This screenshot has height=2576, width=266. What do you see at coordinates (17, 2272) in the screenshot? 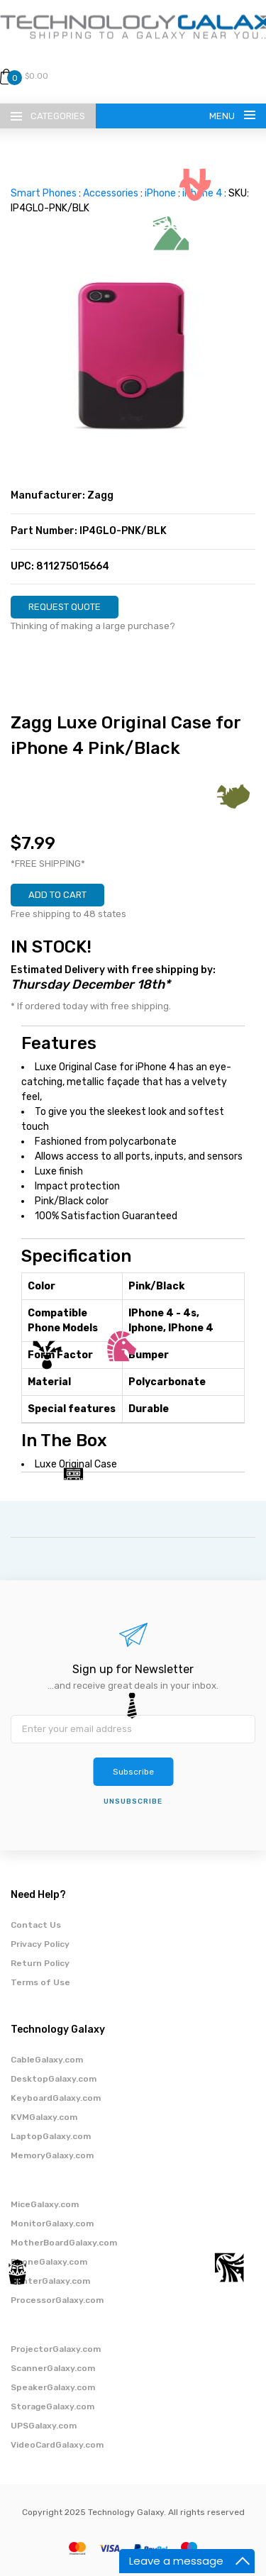
I see `select metal golem character or unit` at bounding box center [17, 2272].